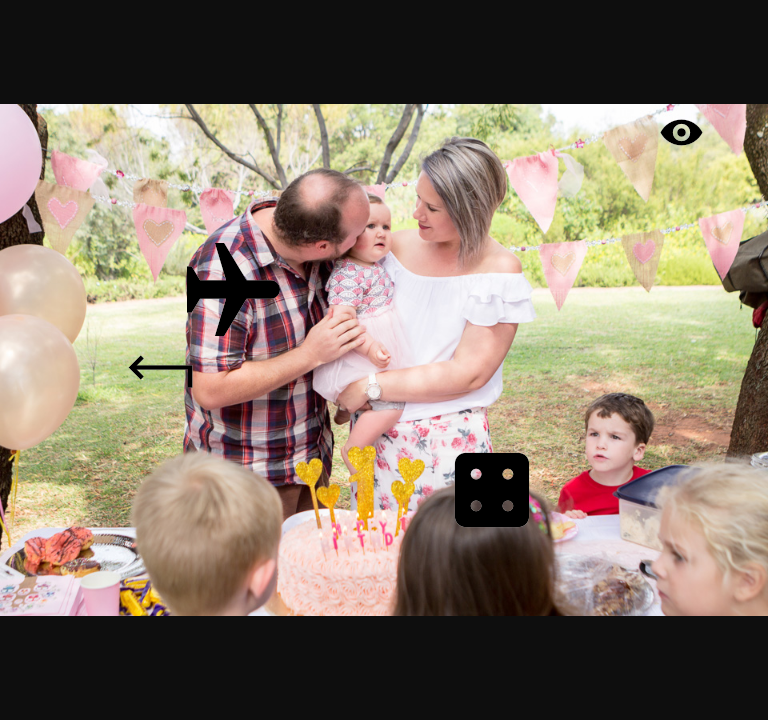 This screenshot has width=768, height=720. What do you see at coordinates (161, 372) in the screenshot?
I see `go back to previous screen` at bounding box center [161, 372].